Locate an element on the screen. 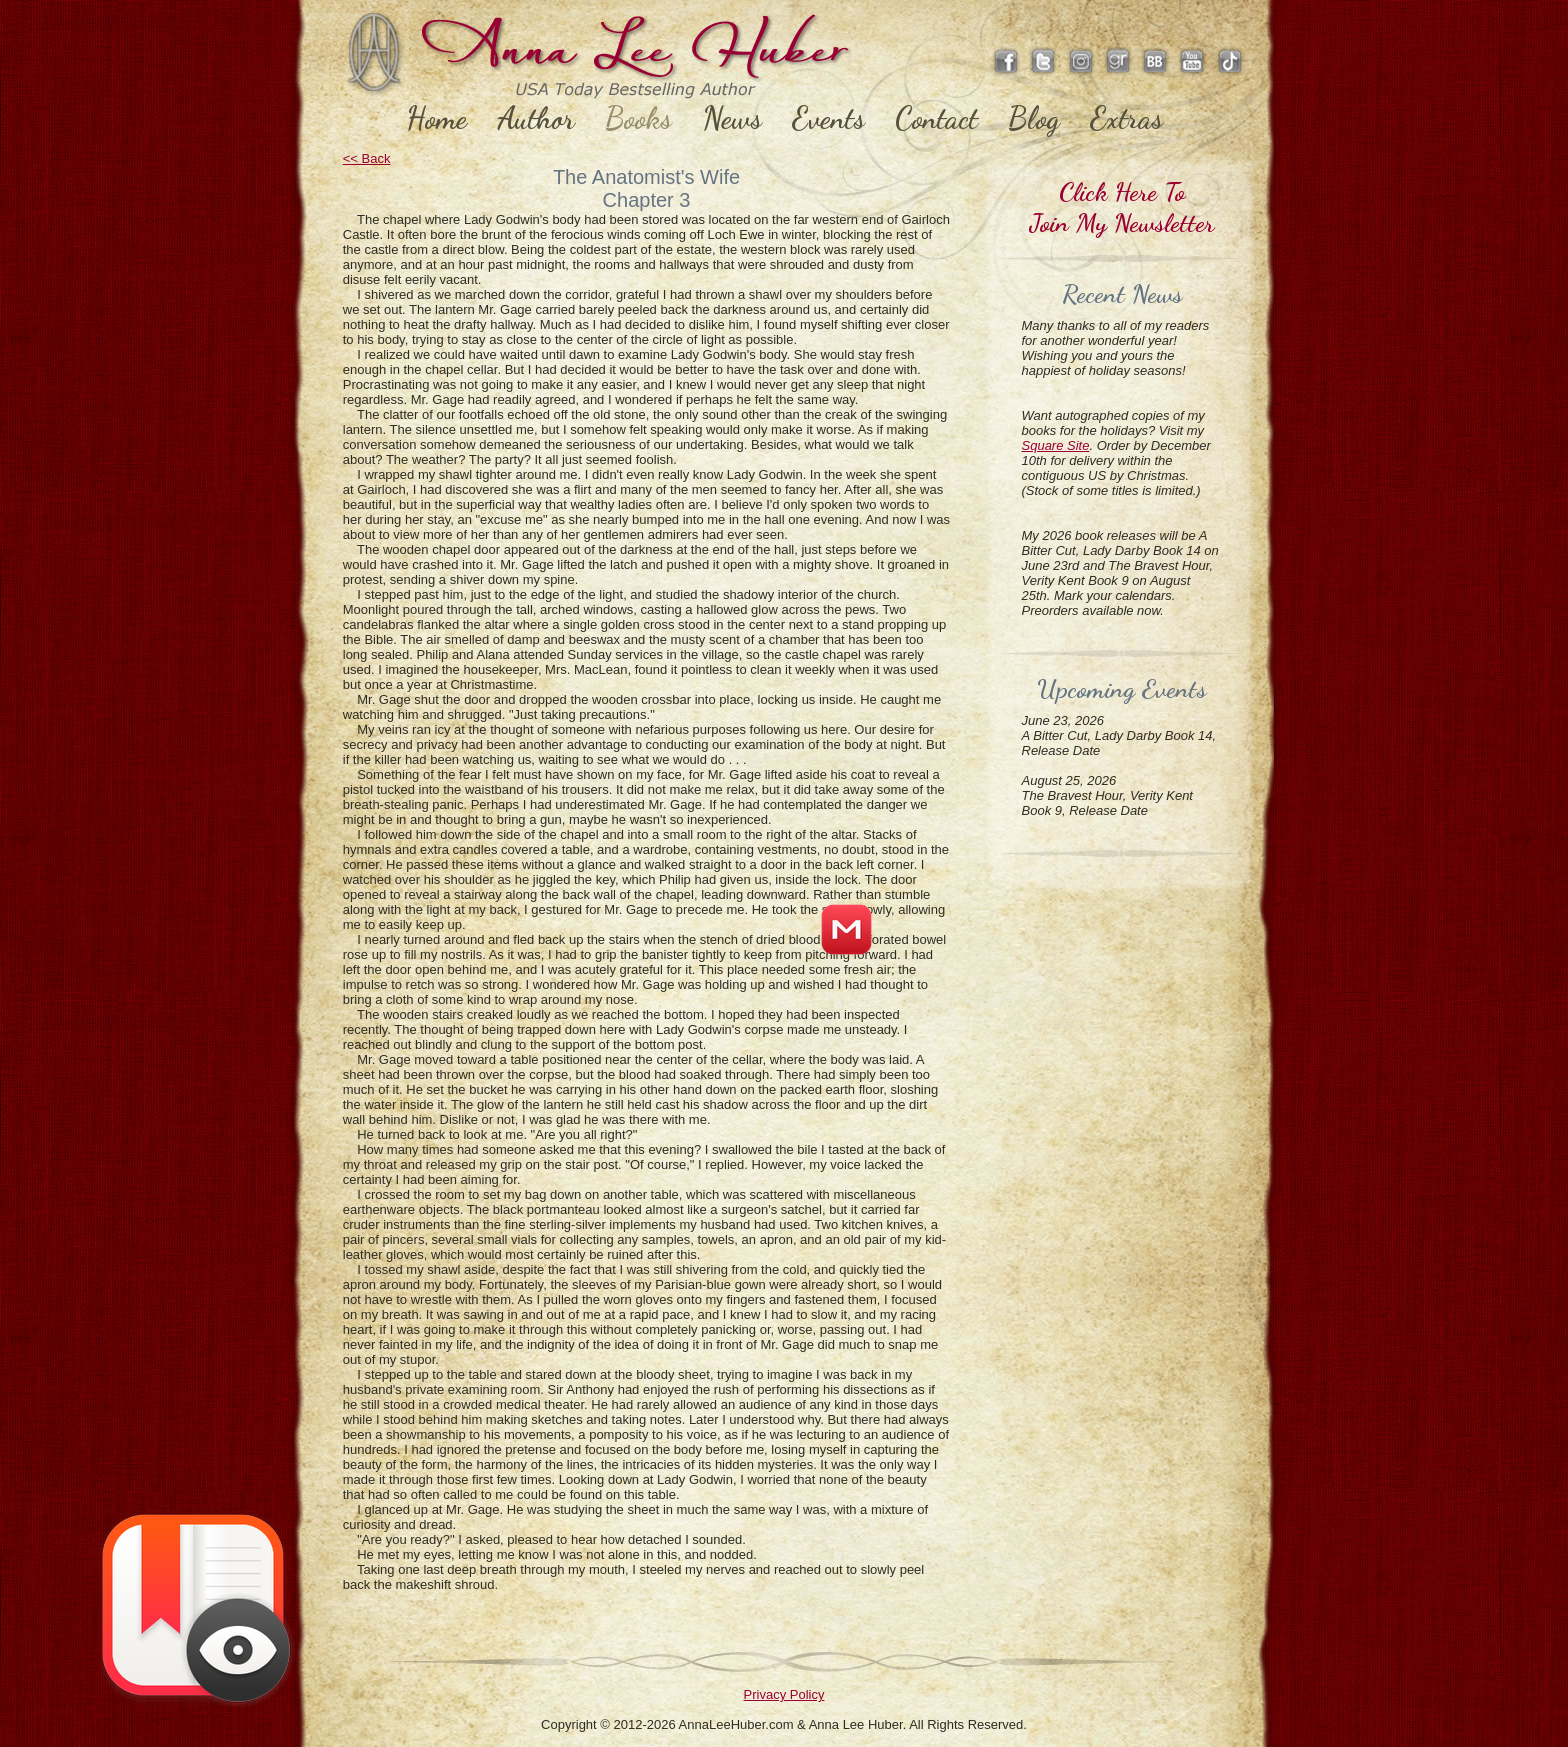  open the MEGA cloud storage app is located at coordinates (846, 929).